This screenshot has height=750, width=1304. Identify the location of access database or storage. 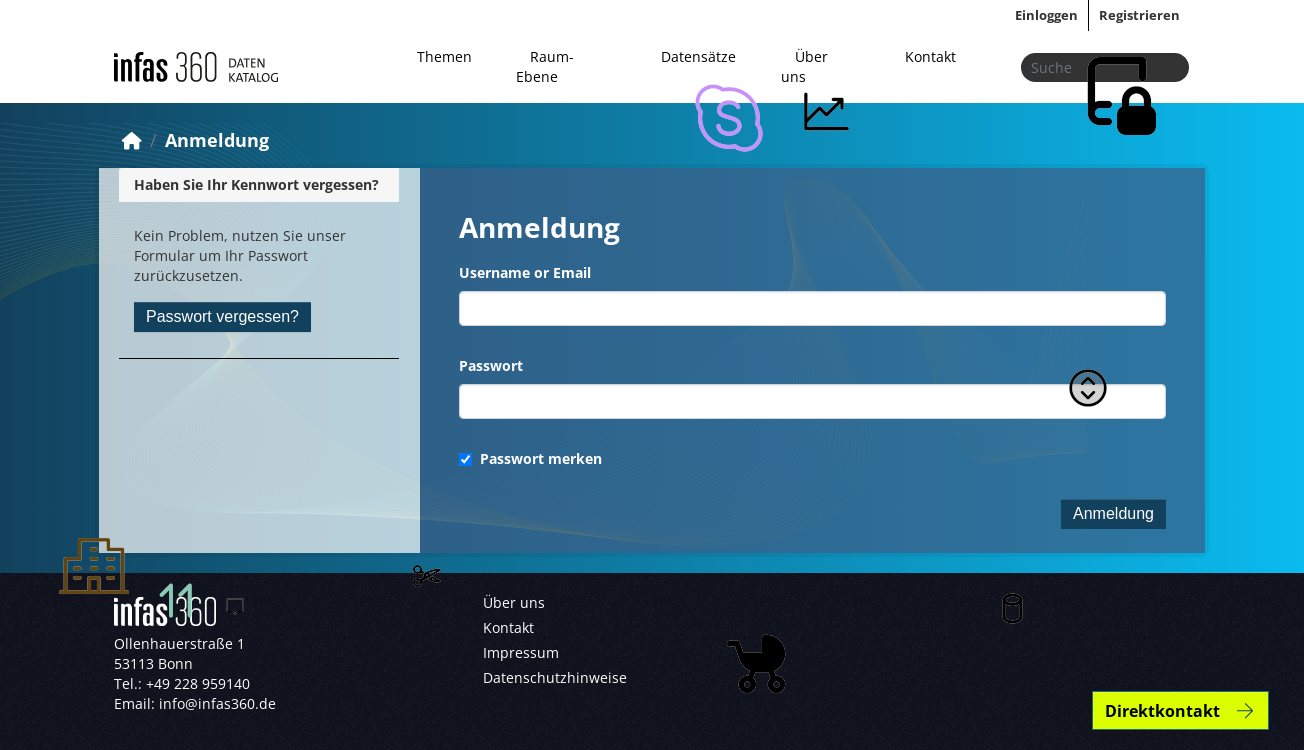
(1012, 608).